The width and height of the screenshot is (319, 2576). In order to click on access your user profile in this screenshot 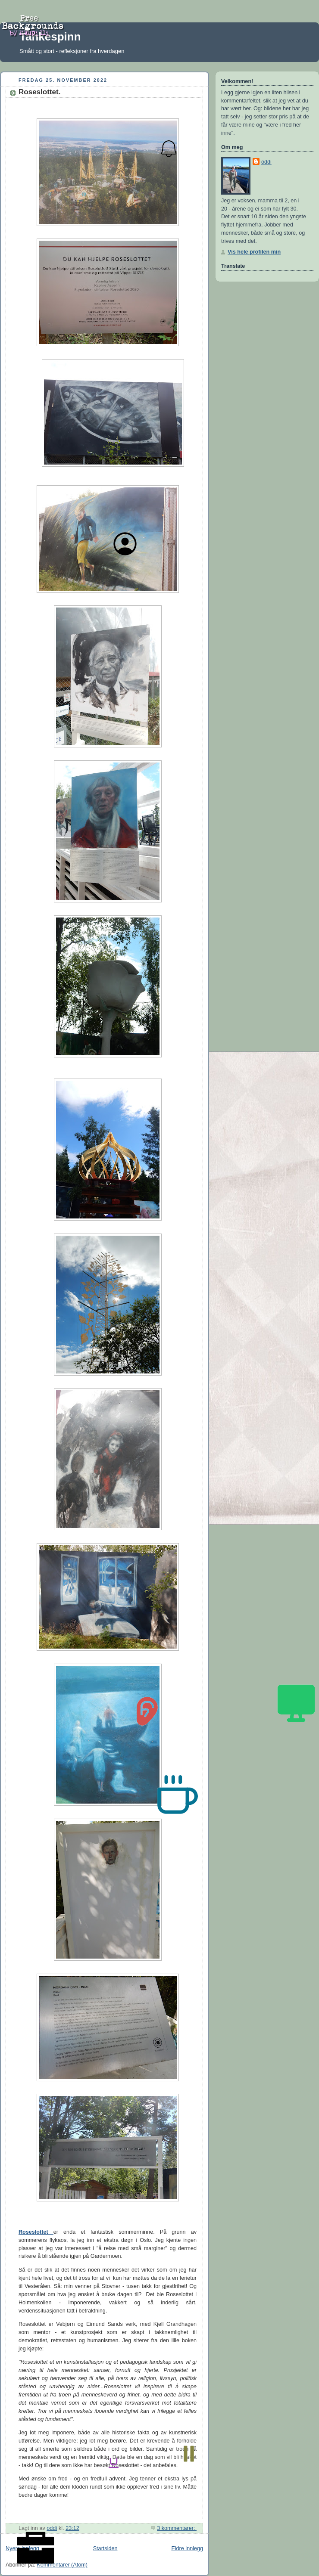, I will do `click(125, 544)`.